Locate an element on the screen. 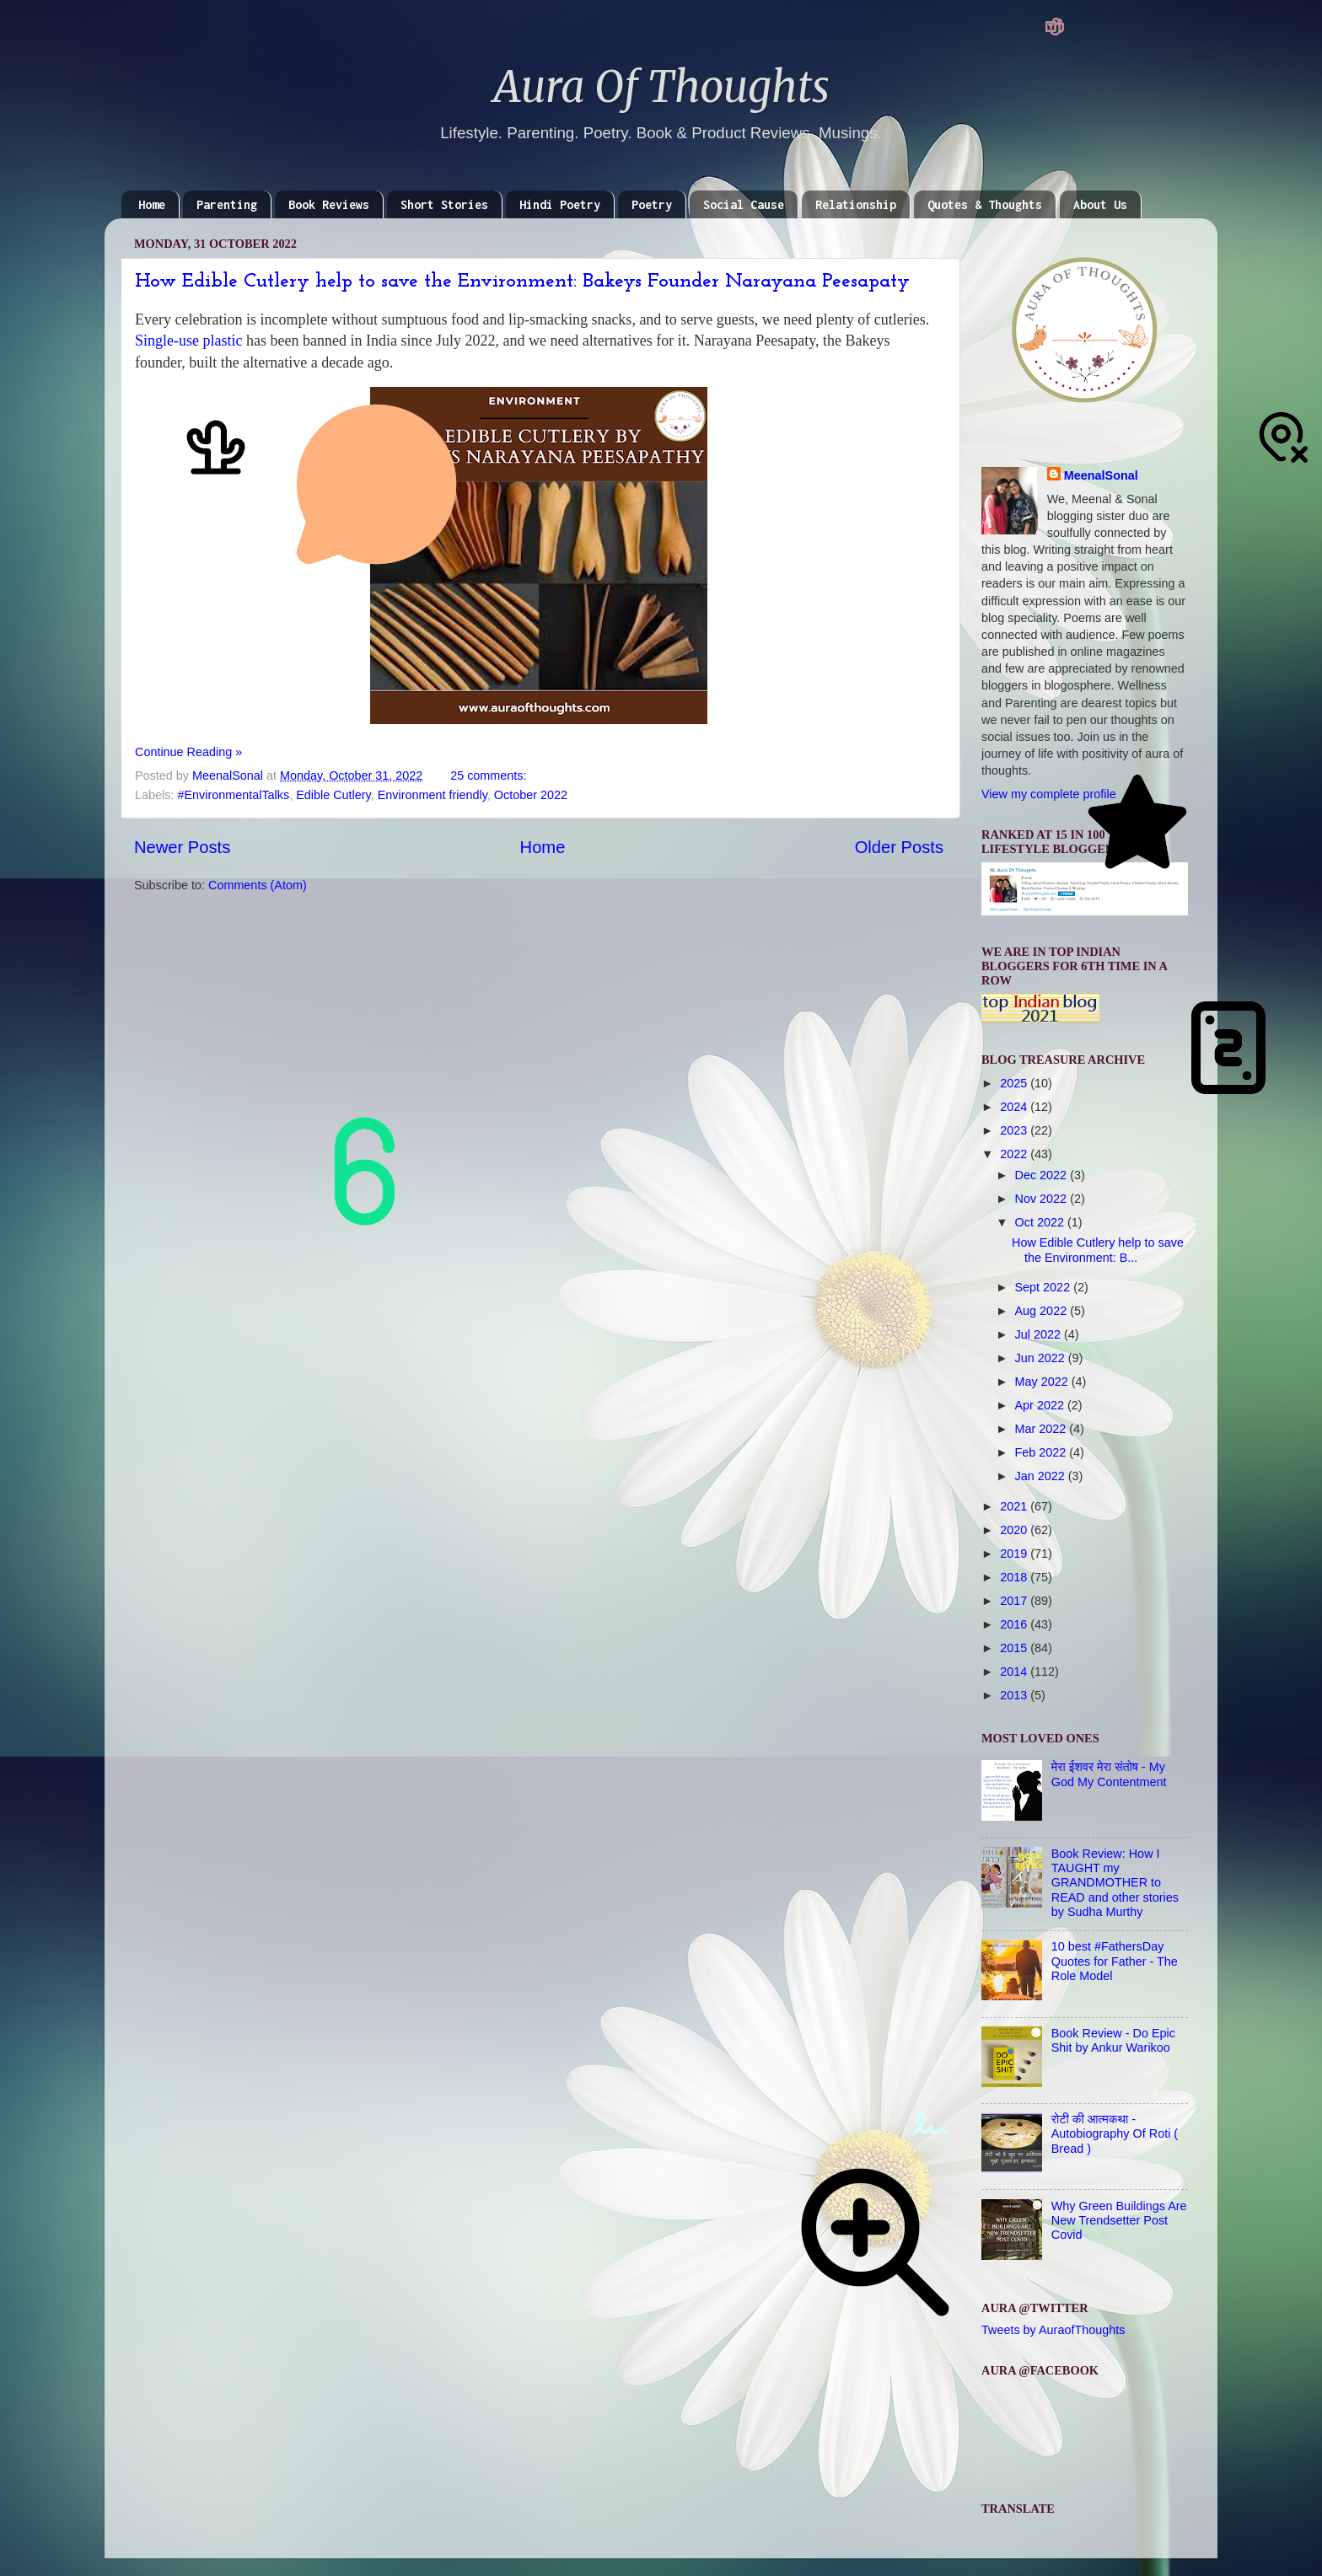 The image size is (1322, 2576). view the 2 of clubs playing card is located at coordinates (1228, 1048).